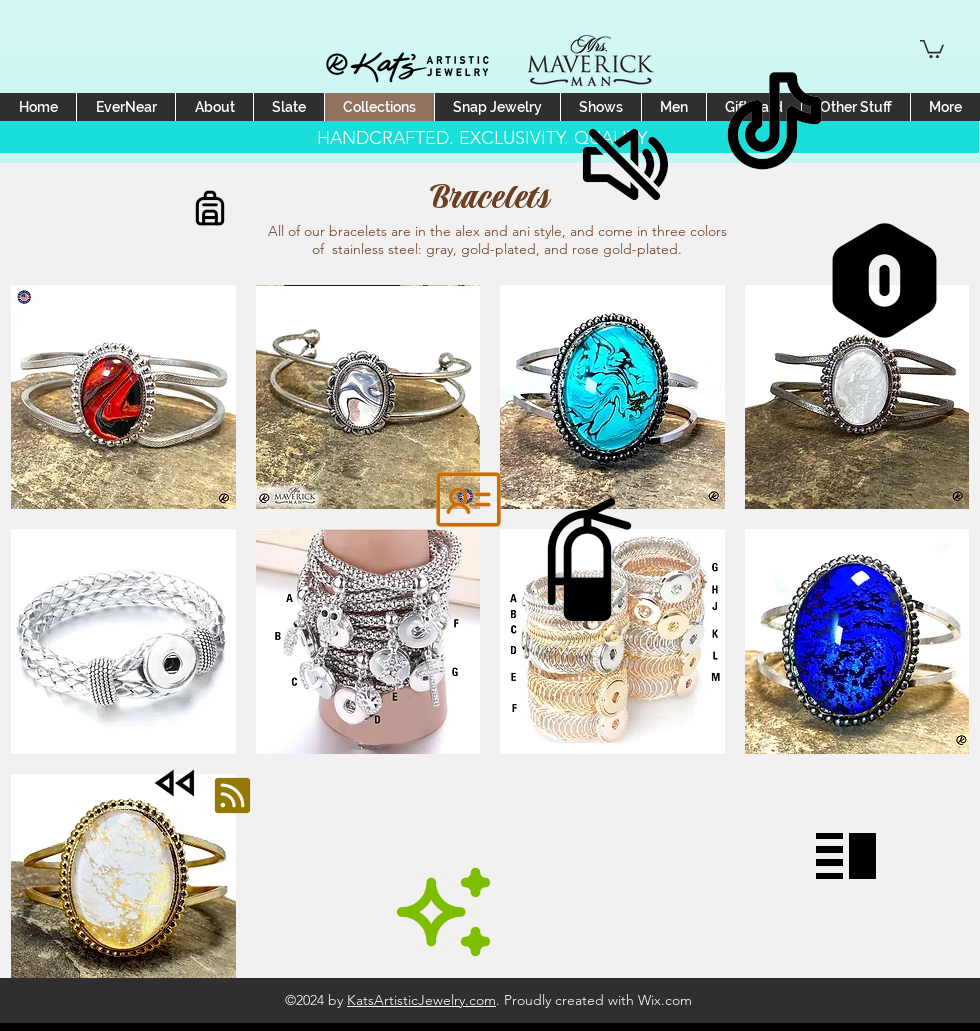 This screenshot has height=1031, width=980. Describe the element at coordinates (468, 499) in the screenshot. I see `view your profile or account information` at that location.